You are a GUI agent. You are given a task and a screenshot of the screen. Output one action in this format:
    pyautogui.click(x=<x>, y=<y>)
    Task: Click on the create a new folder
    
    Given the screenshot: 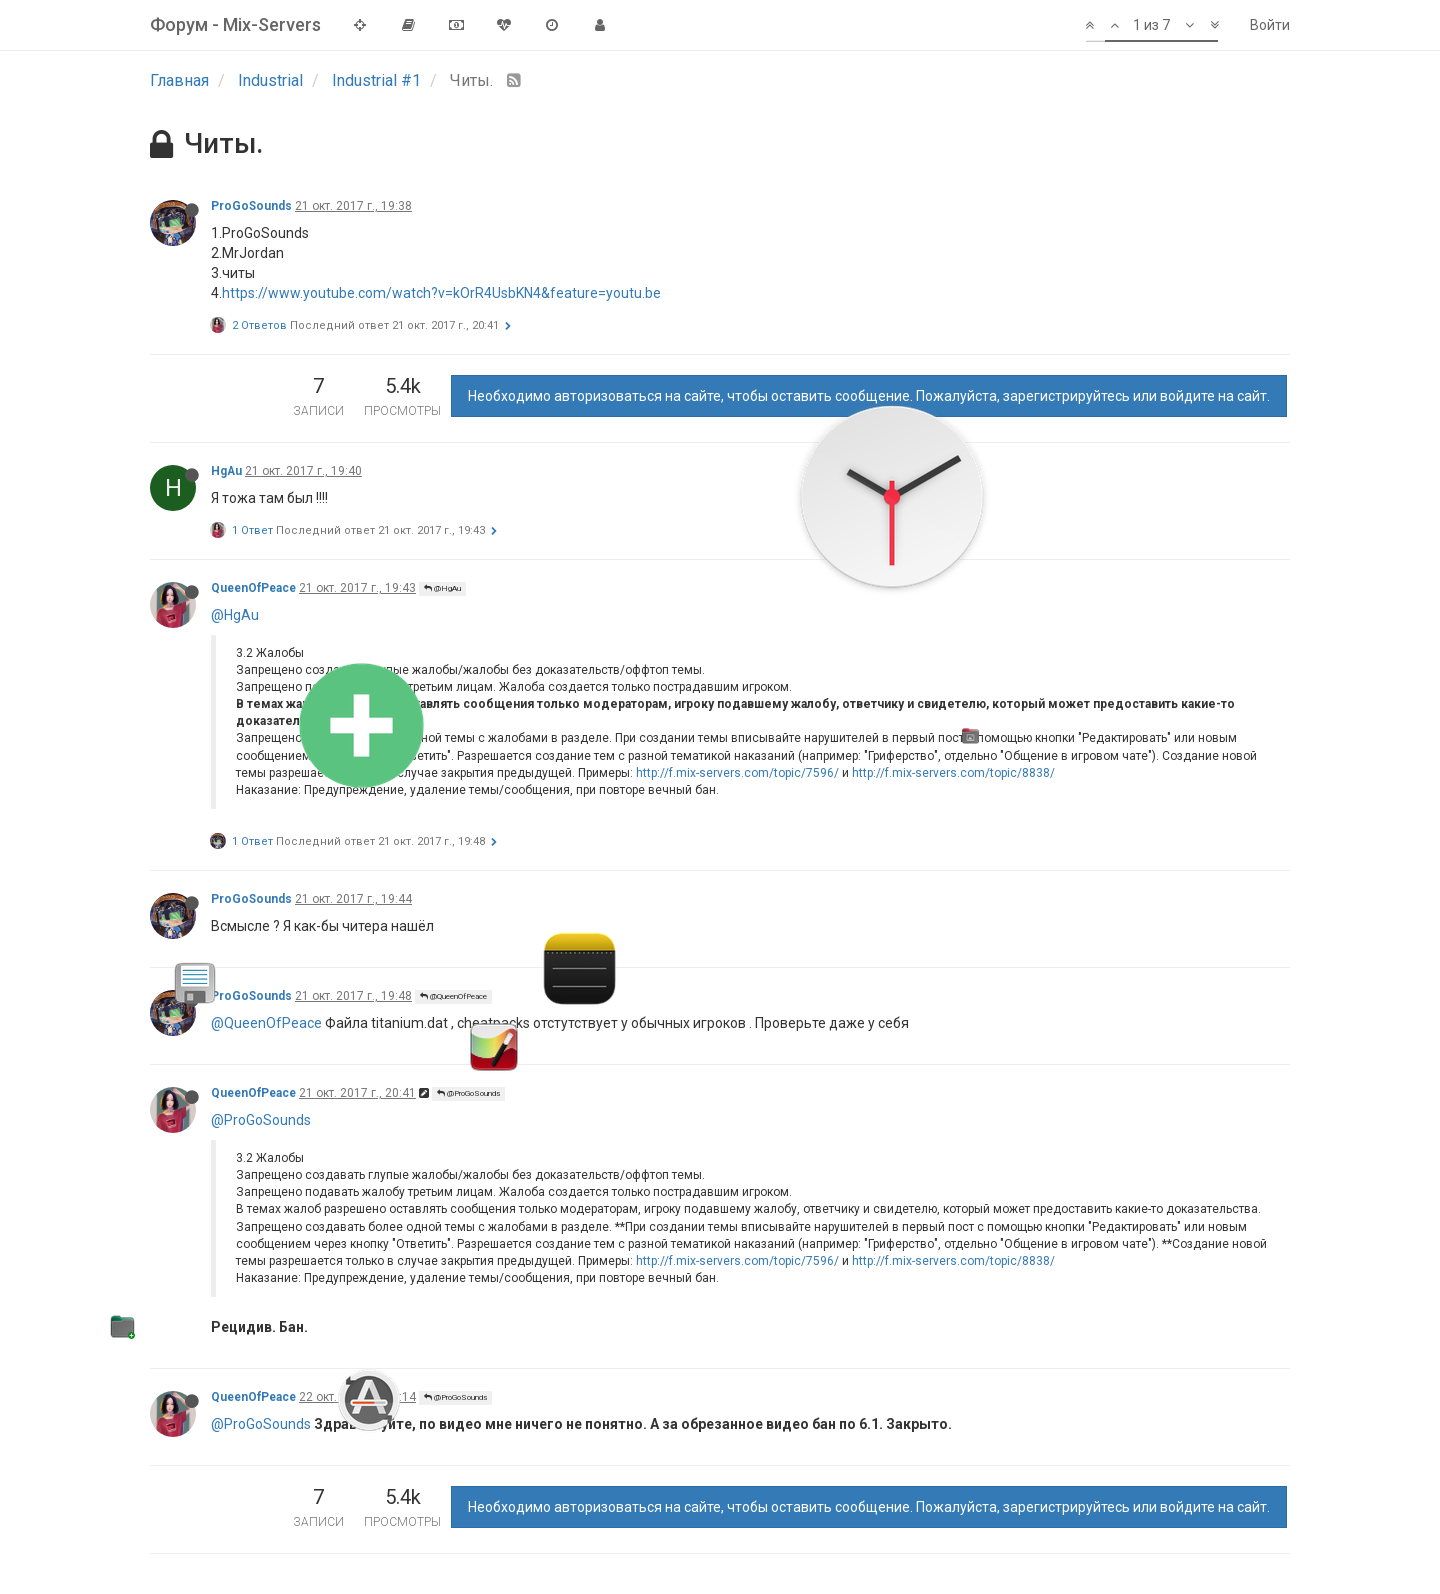 What is the action you would take?
    pyautogui.click(x=122, y=1326)
    